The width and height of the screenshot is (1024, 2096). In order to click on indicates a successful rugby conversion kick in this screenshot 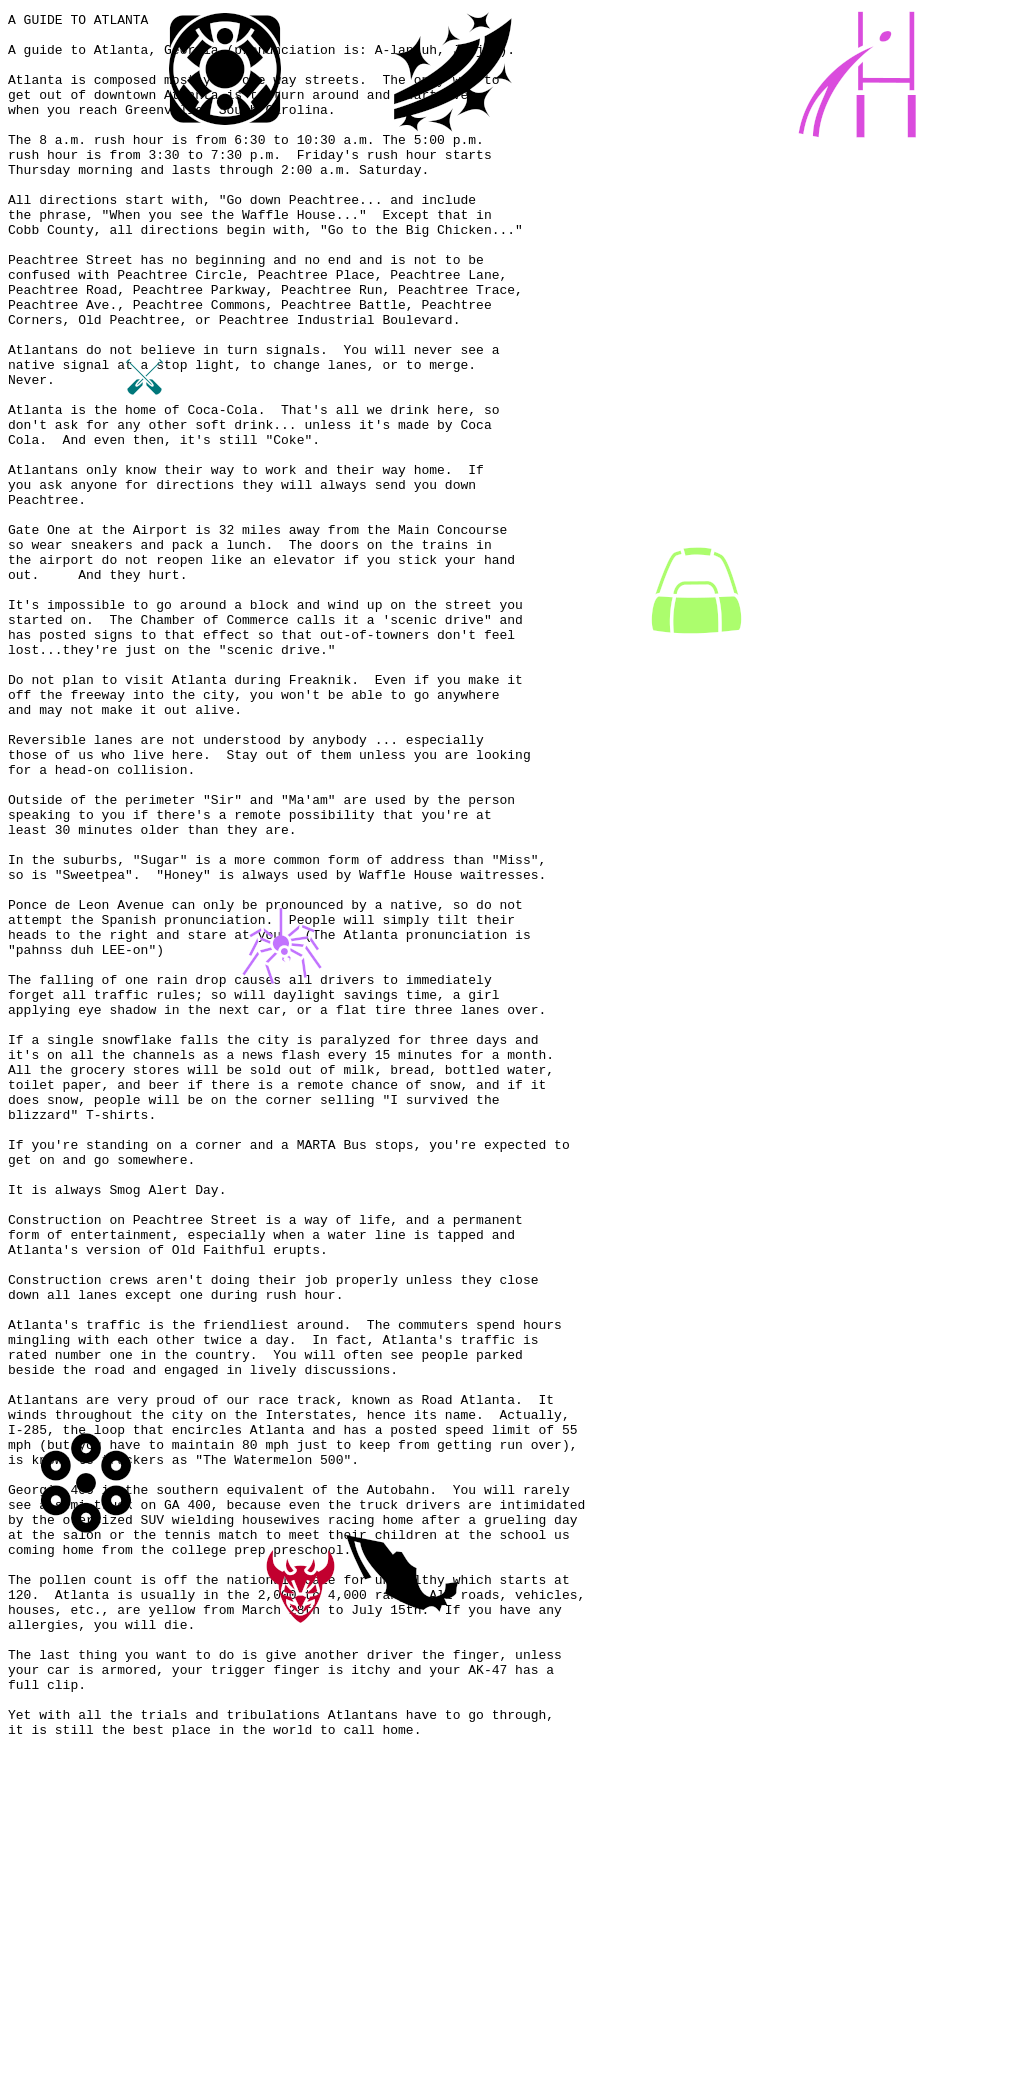, I will do `click(860, 75)`.